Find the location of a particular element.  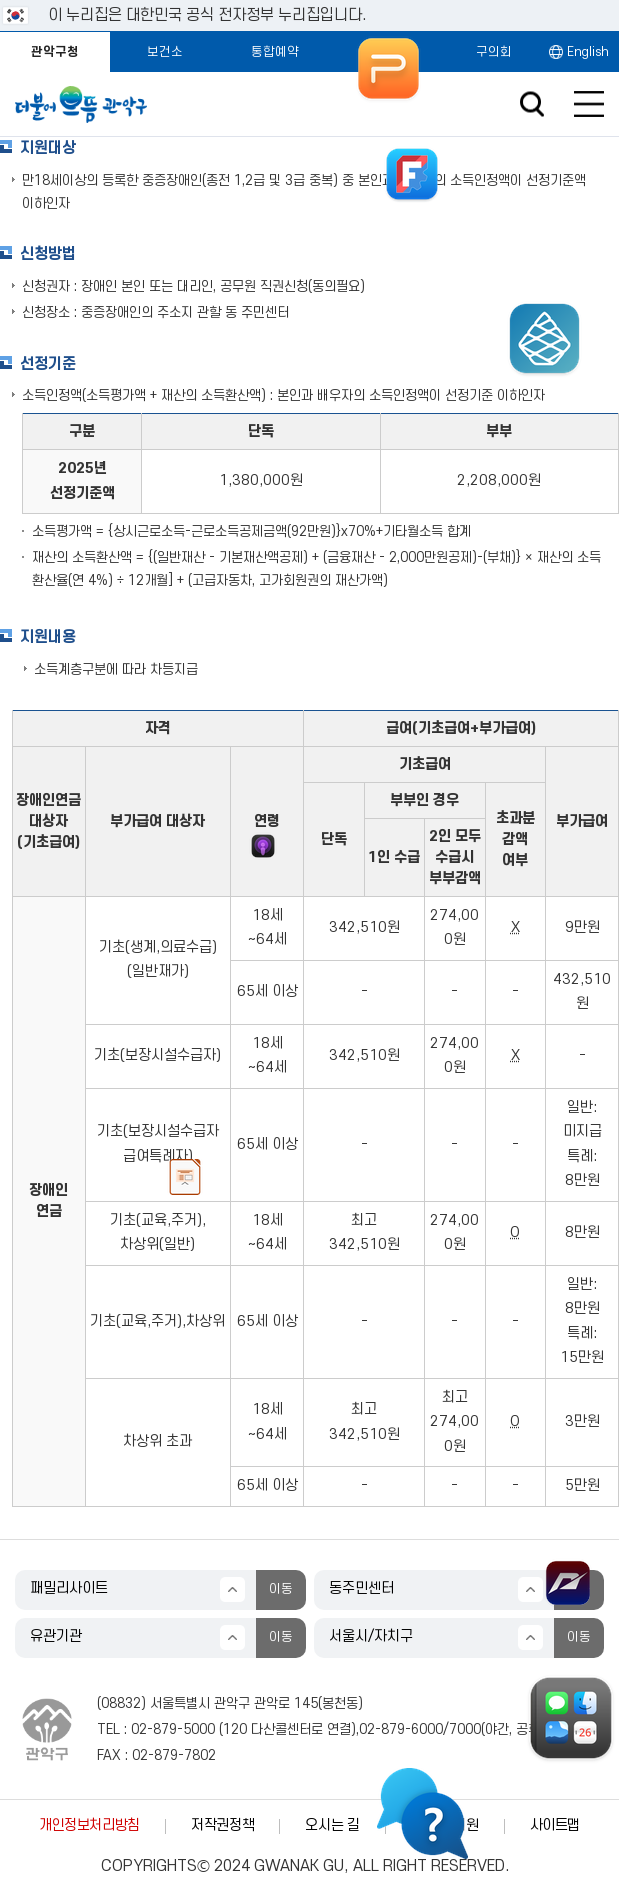

open FreeCAD application is located at coordinates (412, 174).